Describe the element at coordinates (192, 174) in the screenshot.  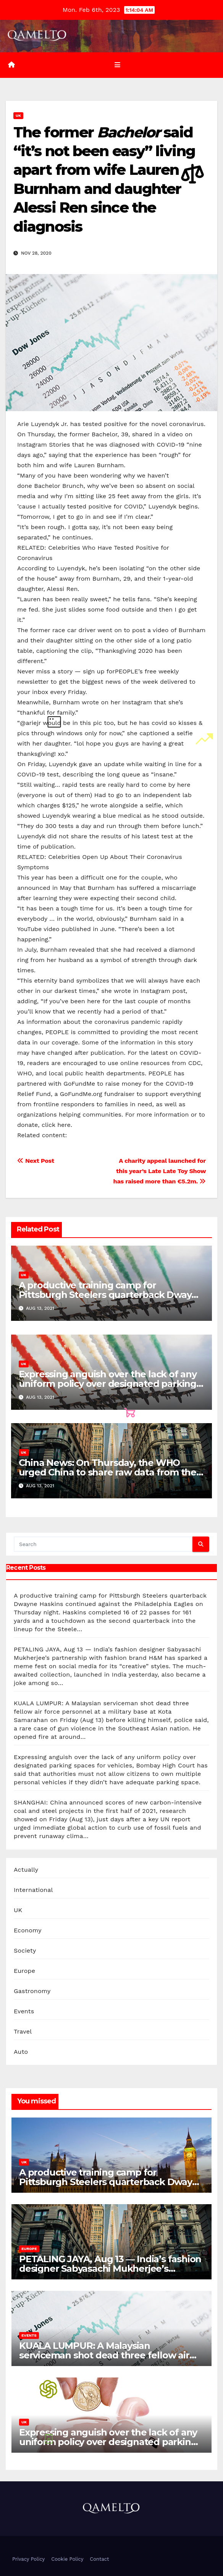
I see `access legal terms or policies` at that location.